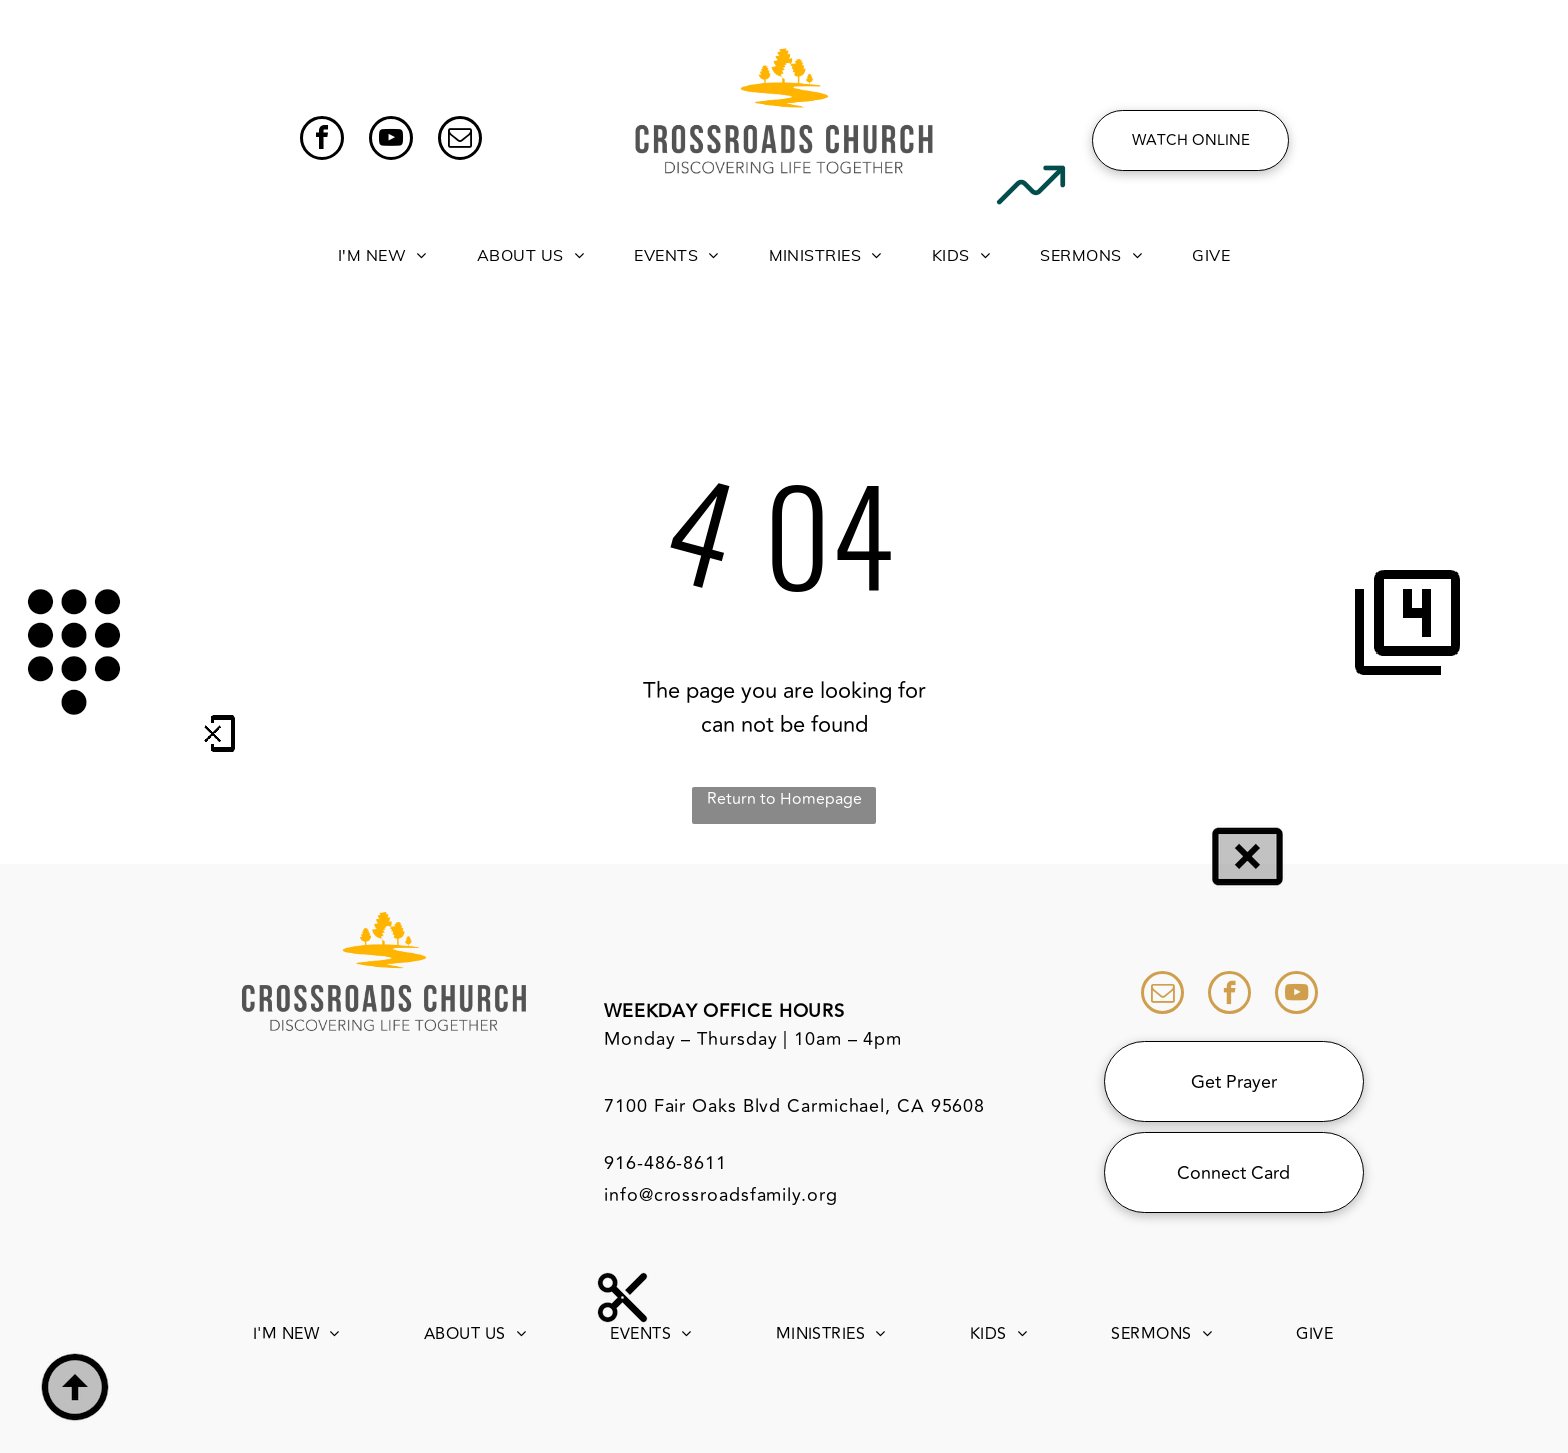 This screenshot has width=1568, height=1453. What do you see at coordinates (74, 652) in the screenshot?
I see `open the phone dialer` at bounding box center [74, 652].